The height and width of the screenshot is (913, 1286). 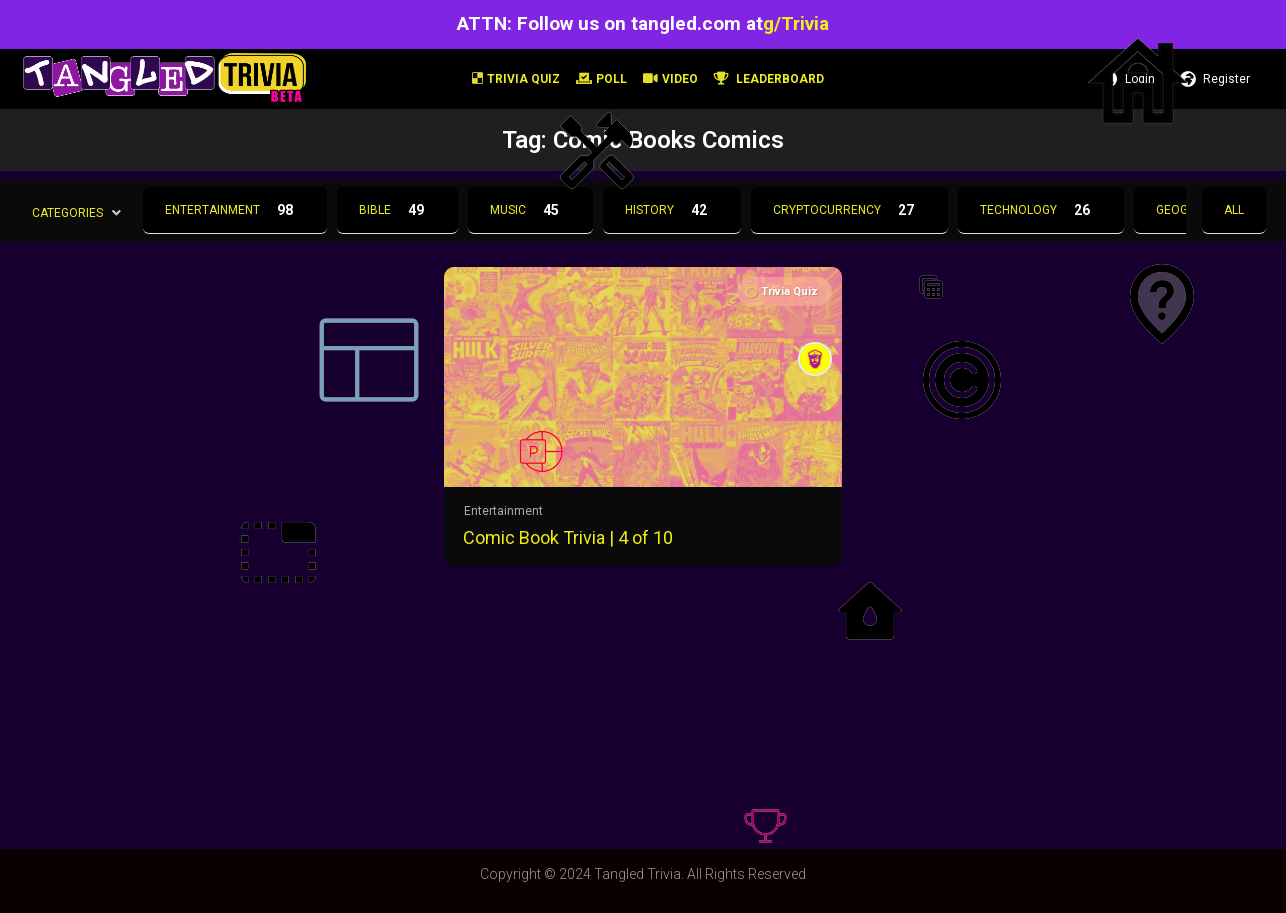 What do you see at coordinates (597, 152) in the screenshot?
I see `access tools and settings` at bounding box center [597, 152].